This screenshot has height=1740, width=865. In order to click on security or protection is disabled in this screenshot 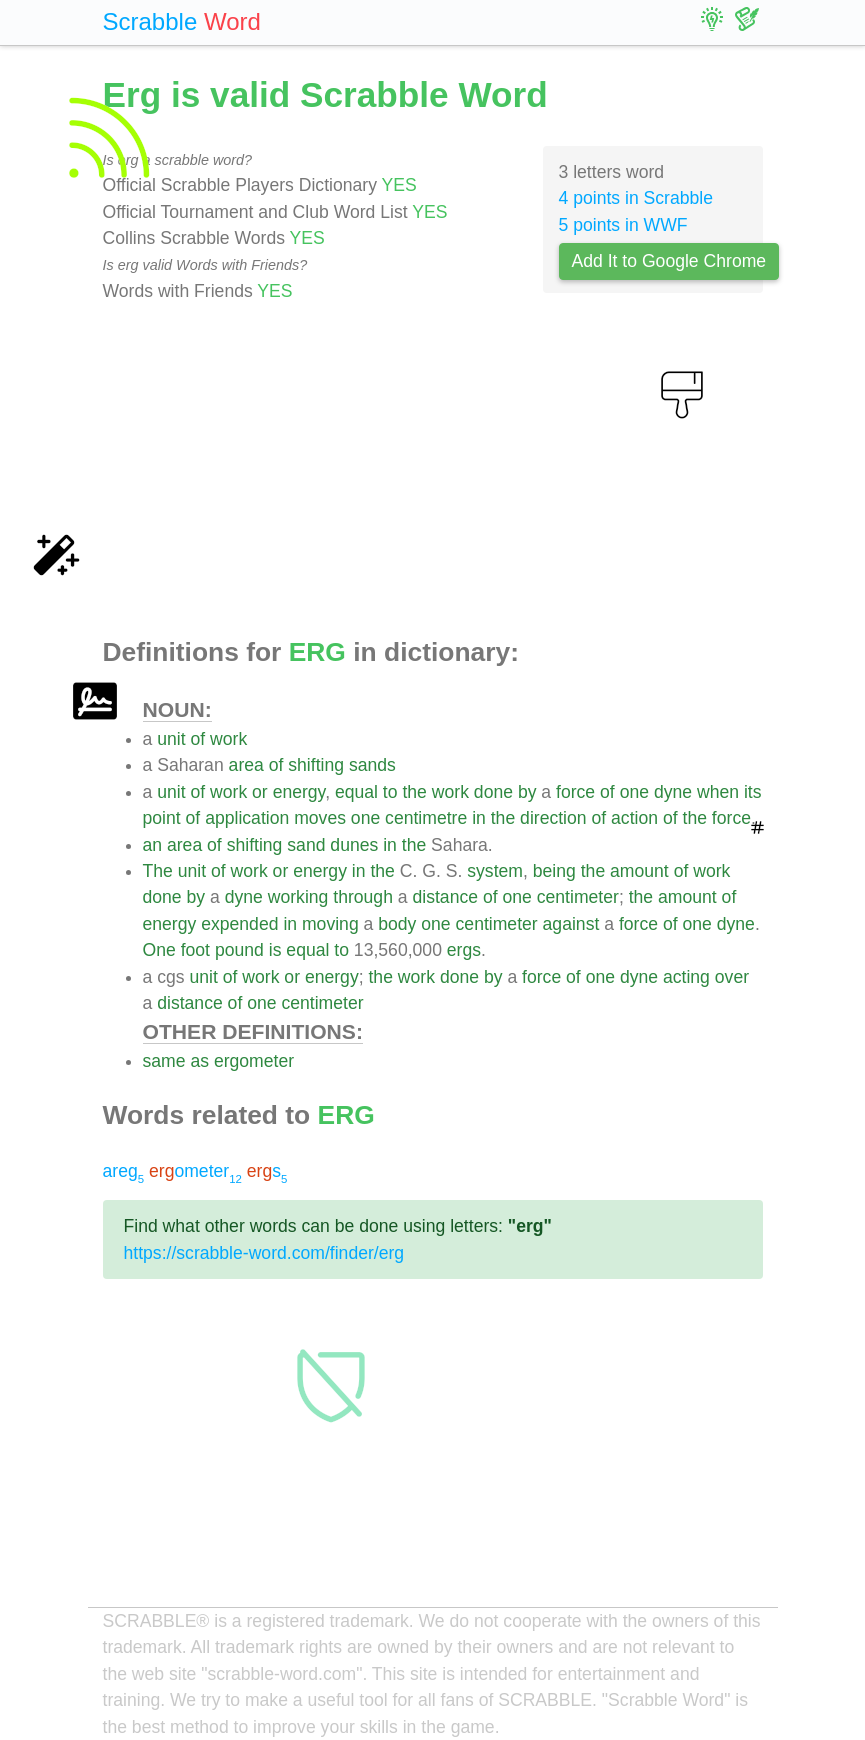, I will do `click(331, 1383)`.